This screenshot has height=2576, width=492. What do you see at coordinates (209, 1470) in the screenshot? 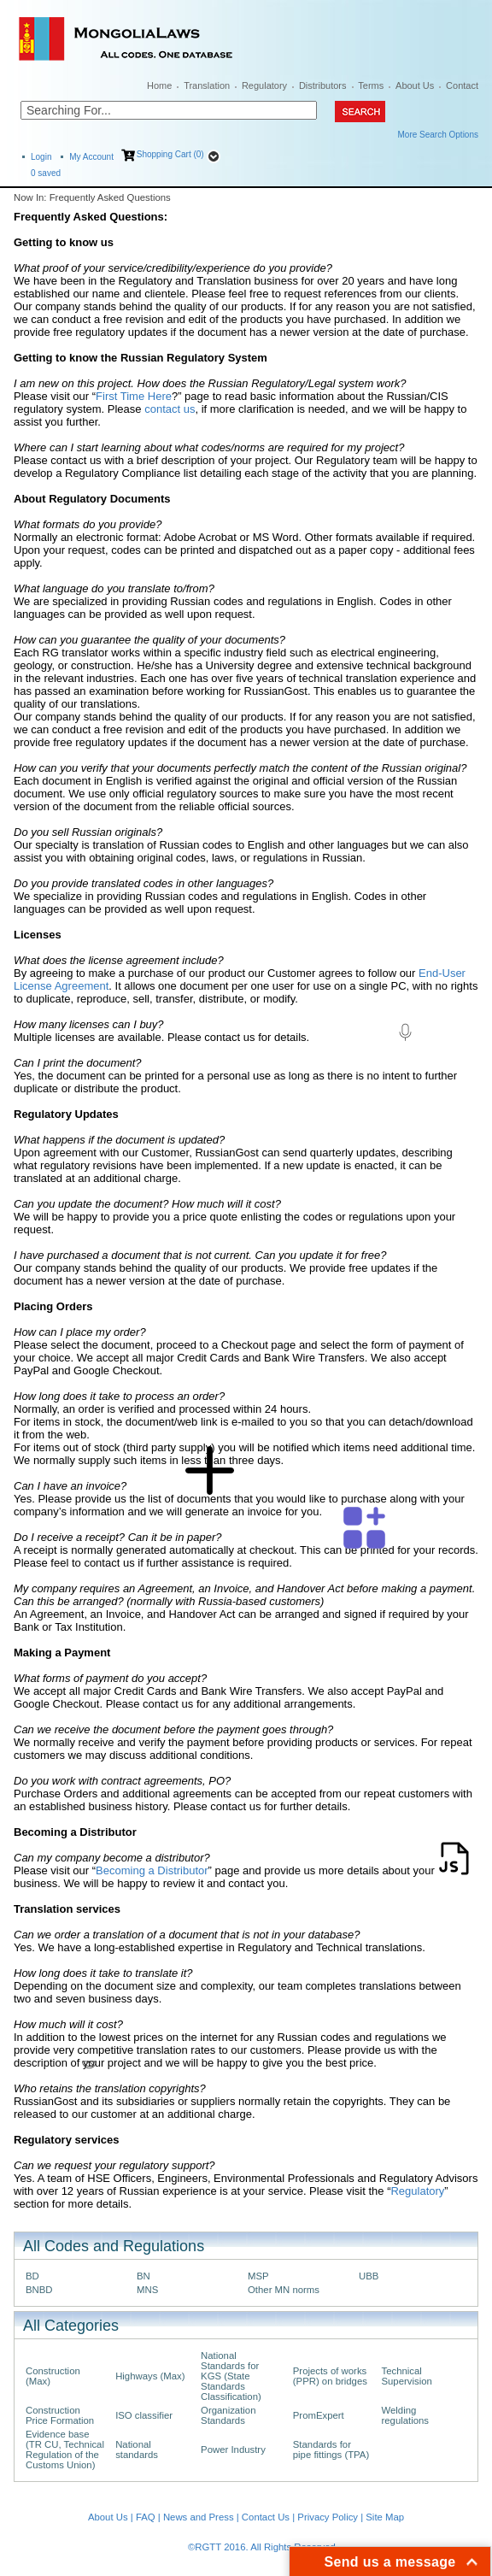
I see `add a new item` at bounding box center [209, 1470].